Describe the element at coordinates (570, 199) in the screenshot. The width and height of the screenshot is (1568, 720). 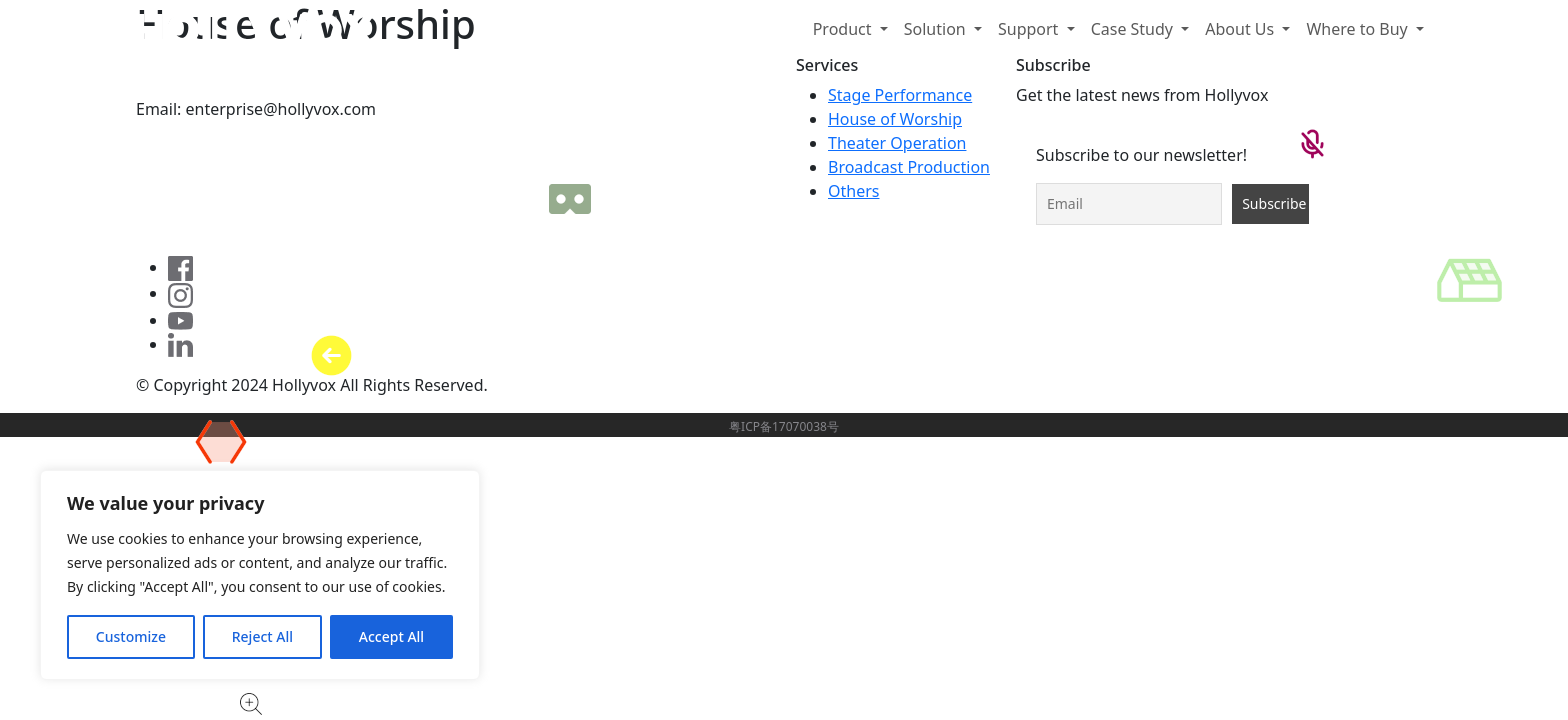
I see `launch google cardboard VR experience` at that location.